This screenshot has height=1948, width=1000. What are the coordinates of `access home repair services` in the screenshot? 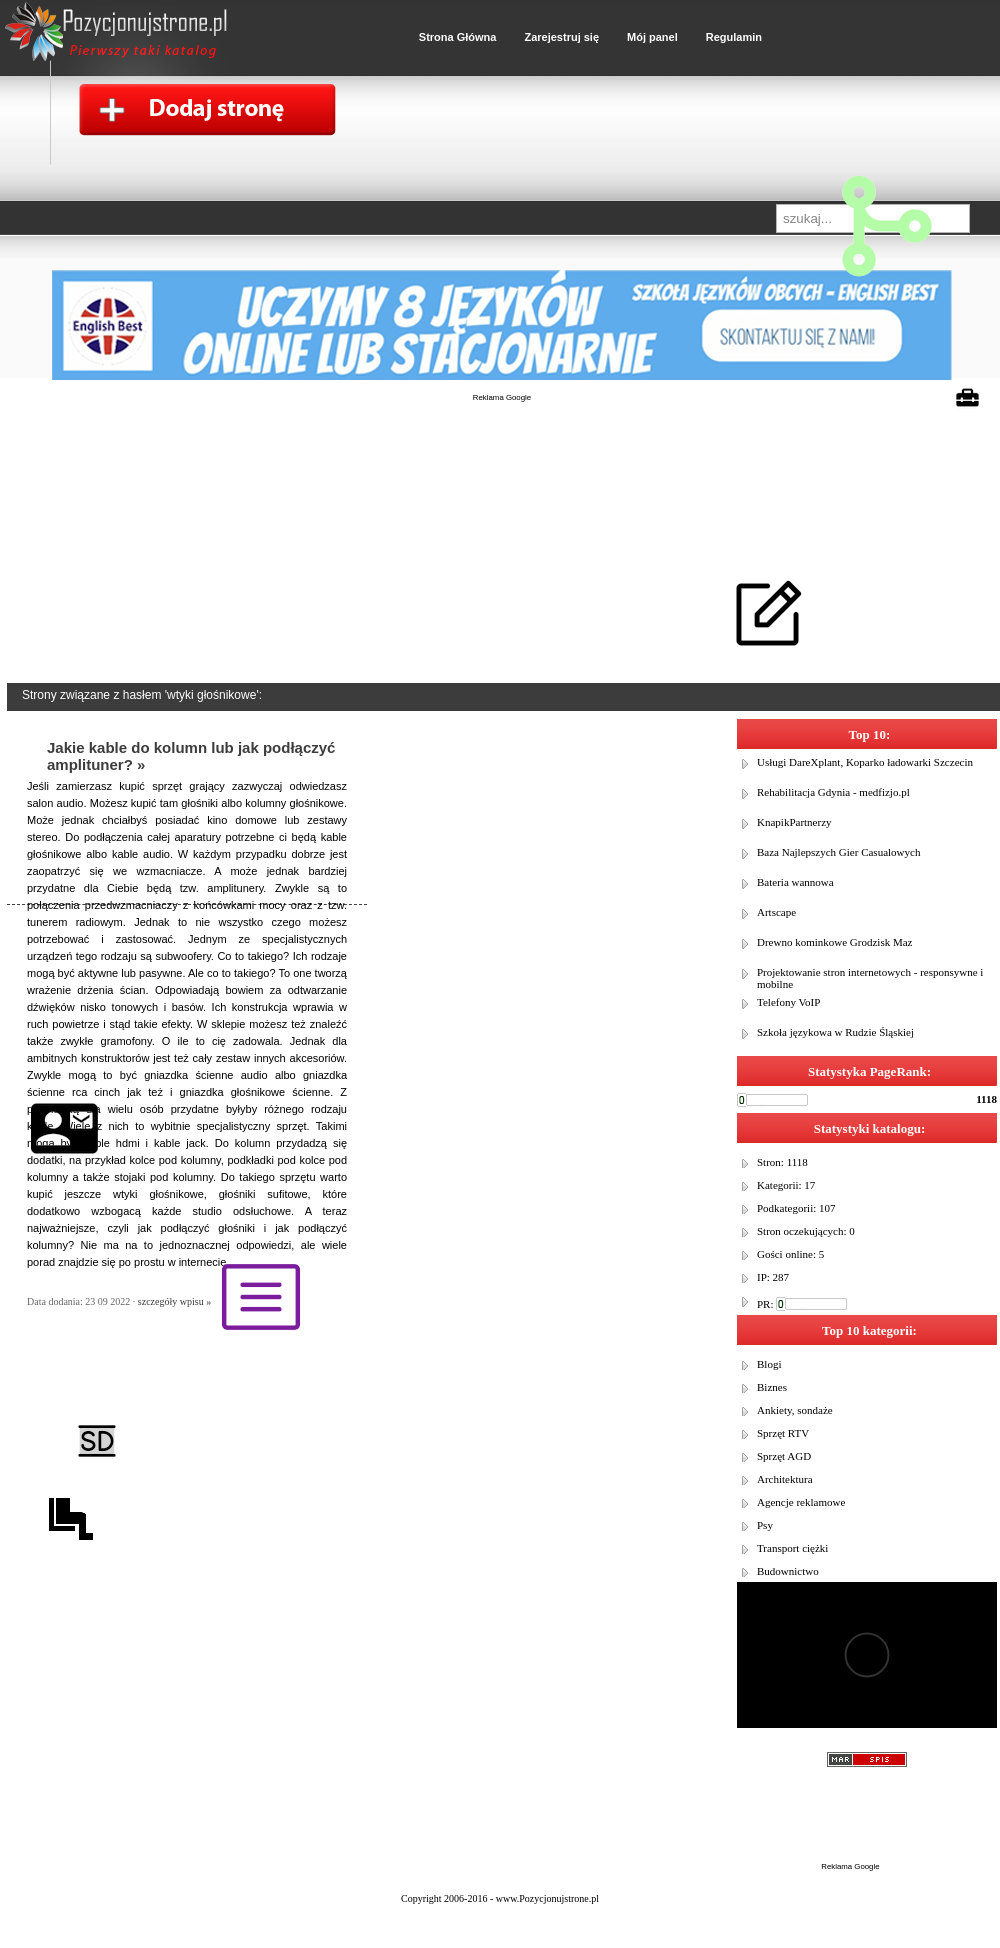 It's located at (967, 397).